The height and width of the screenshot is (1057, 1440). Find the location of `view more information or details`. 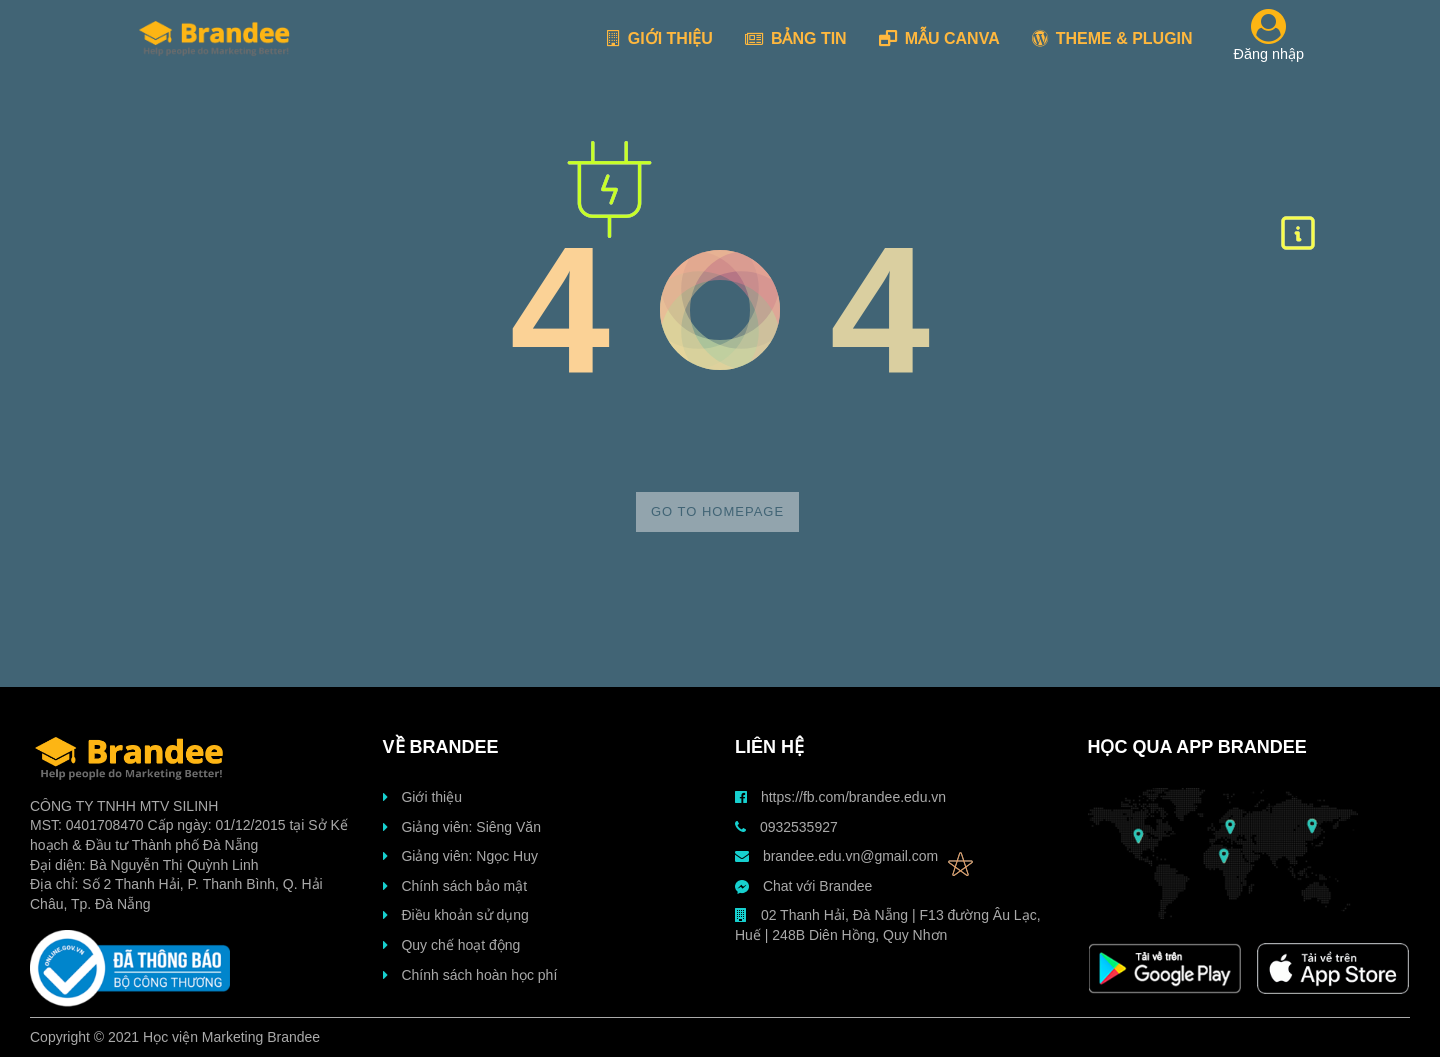

view more information or details is located at coordinates (1298, 233).